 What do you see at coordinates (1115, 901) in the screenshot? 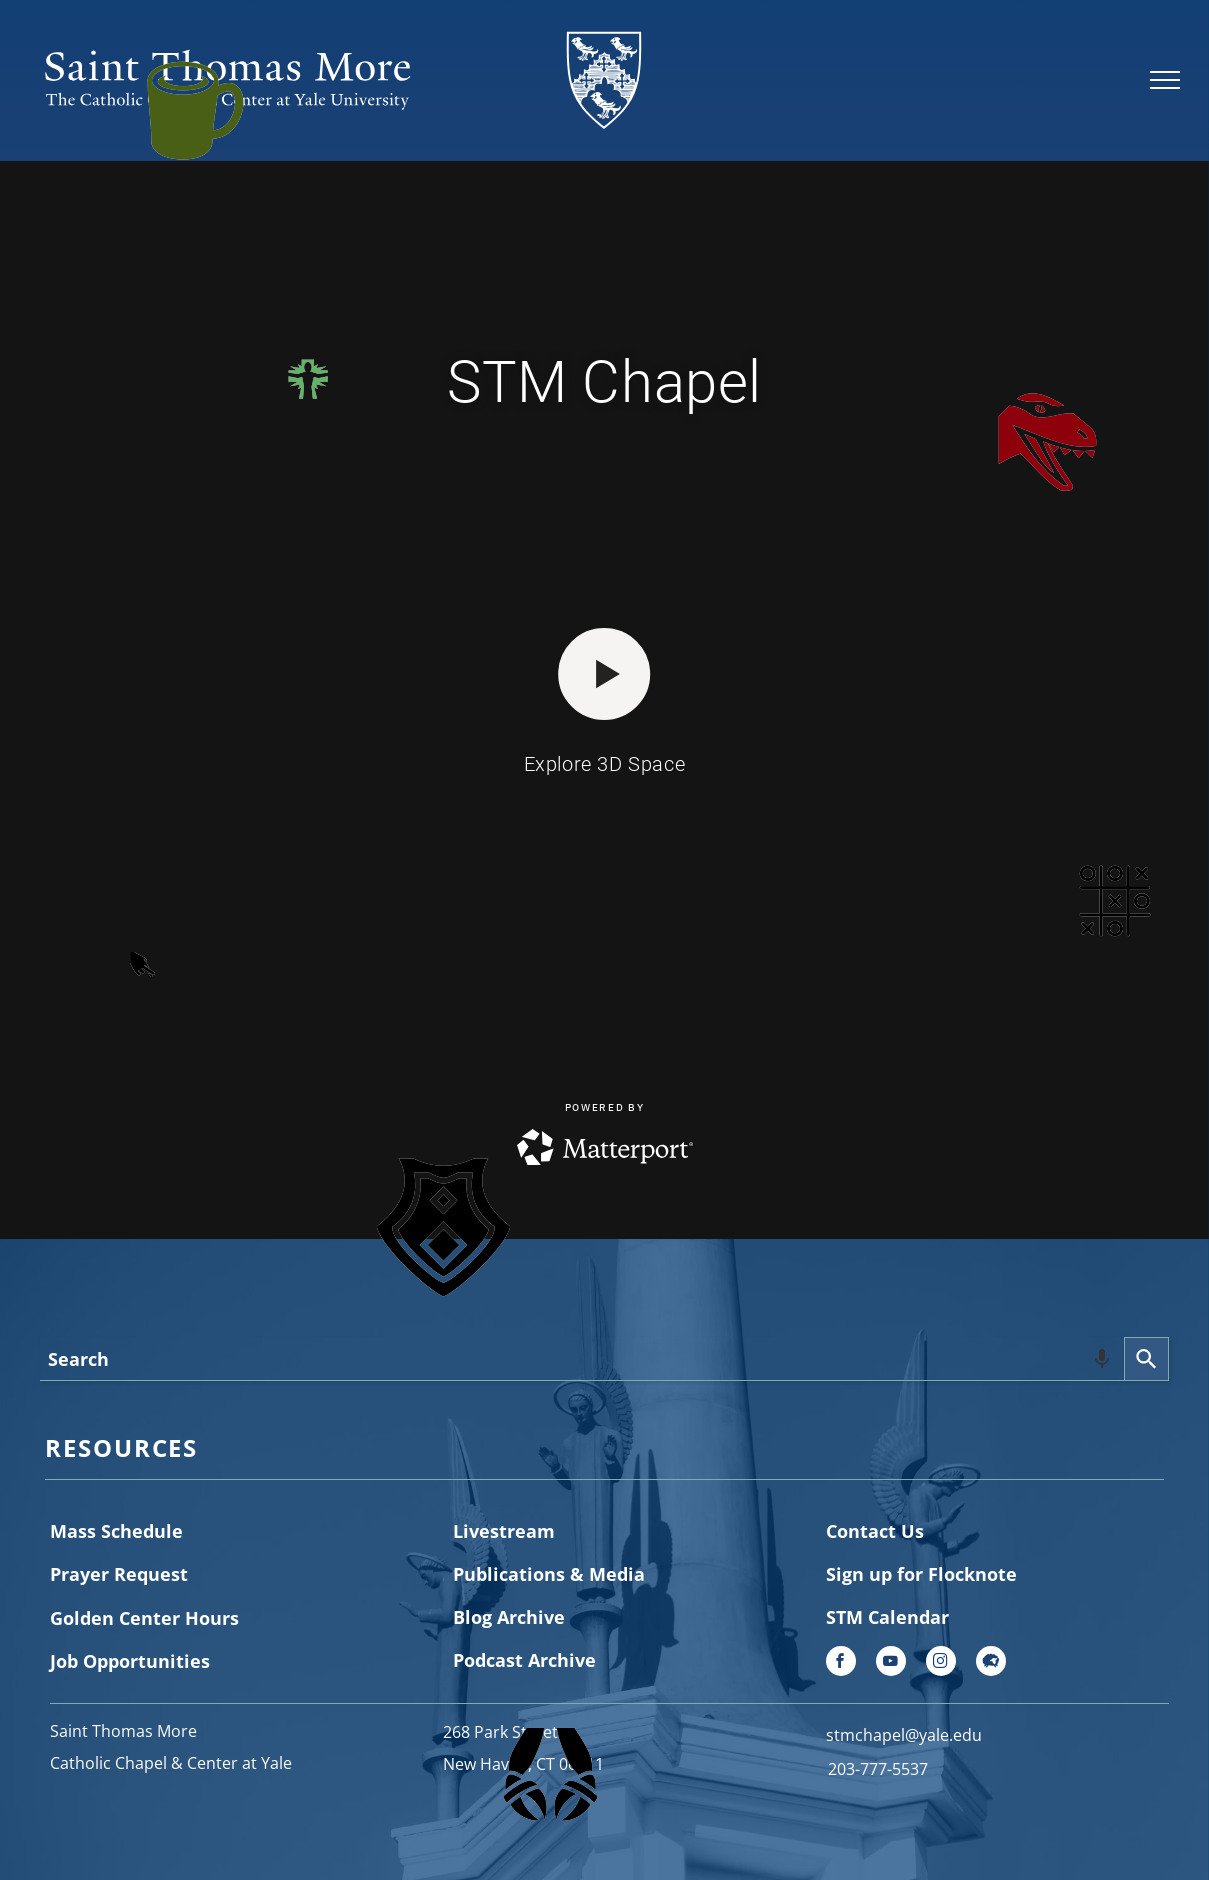
I see `play tic-tac-toe game` at bounding box center [1115, 901].